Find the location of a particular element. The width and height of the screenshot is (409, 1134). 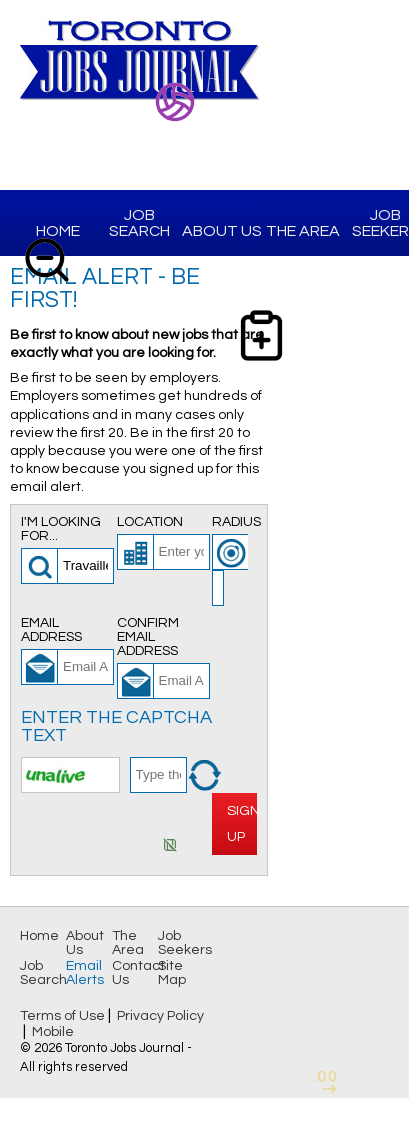

view volleyball or beach sports activities is located at coordinates (175, 102).